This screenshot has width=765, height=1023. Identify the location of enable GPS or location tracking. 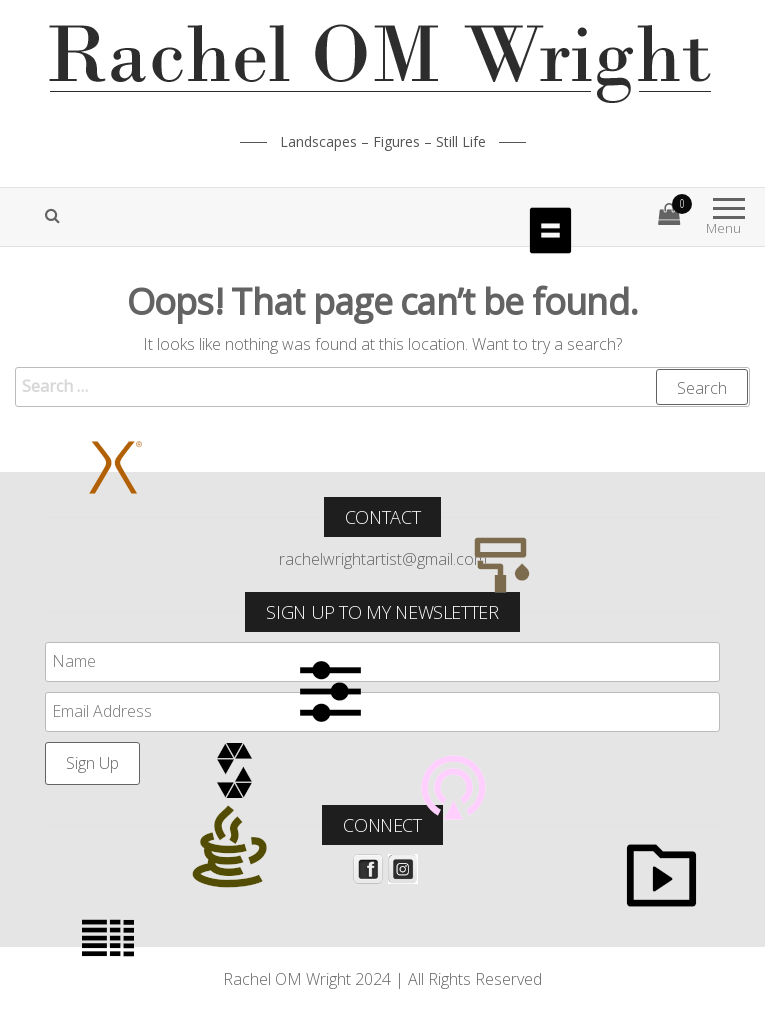
(453, 787).